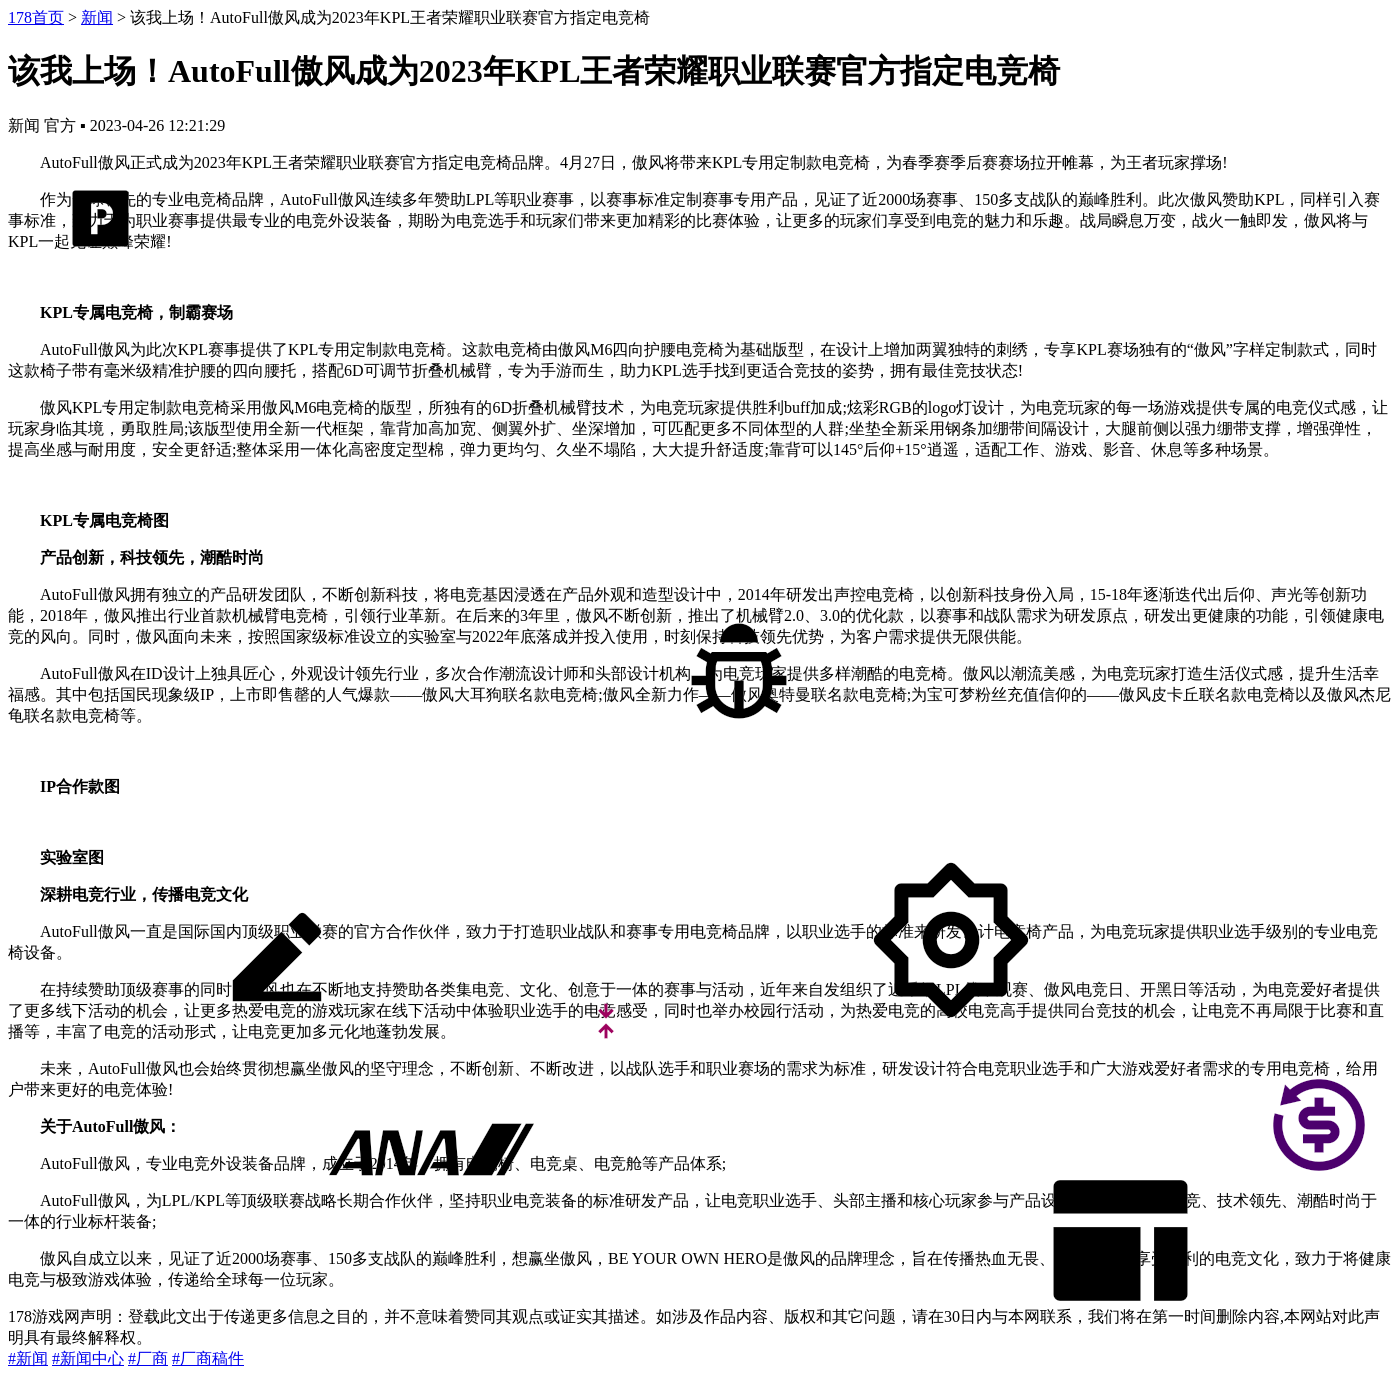 The width and height of the screenshot is (1400, 1378). I want to click on report a bug or issue, so click(739, 671).